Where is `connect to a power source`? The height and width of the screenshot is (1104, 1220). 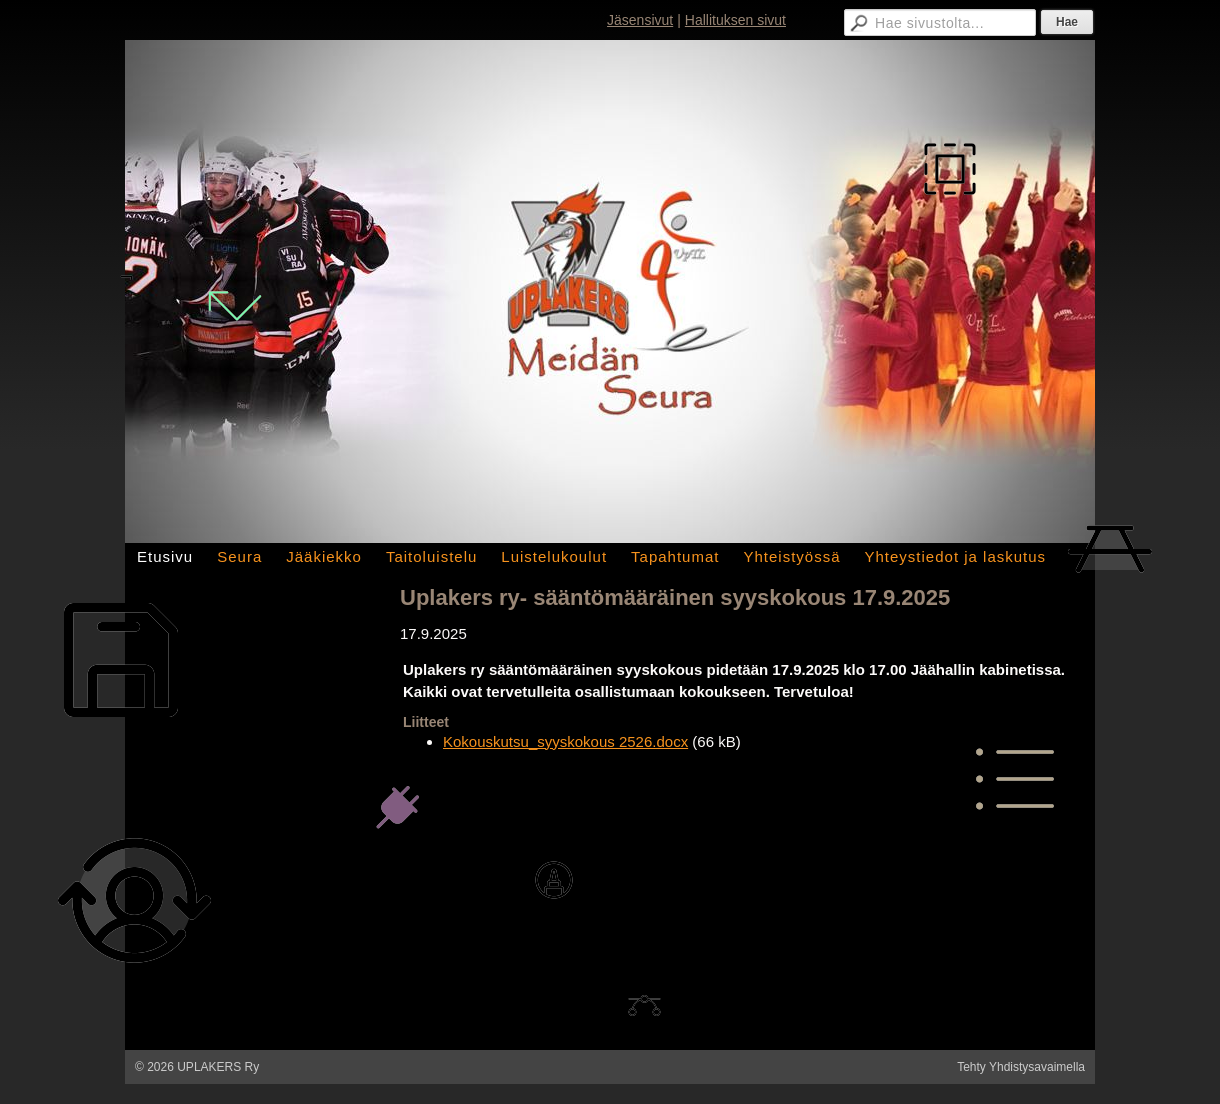
connect to a power source is located at coordinates (397, 808).